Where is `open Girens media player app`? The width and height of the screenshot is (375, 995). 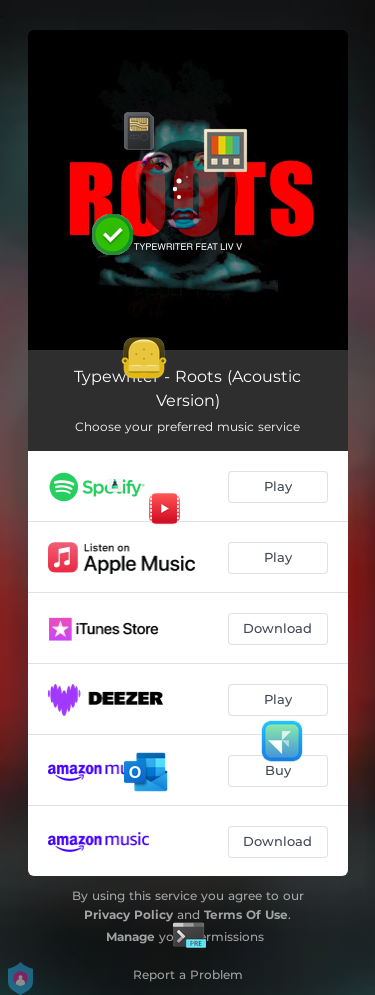 open Girens media player app is located at coordinates (144, 358).